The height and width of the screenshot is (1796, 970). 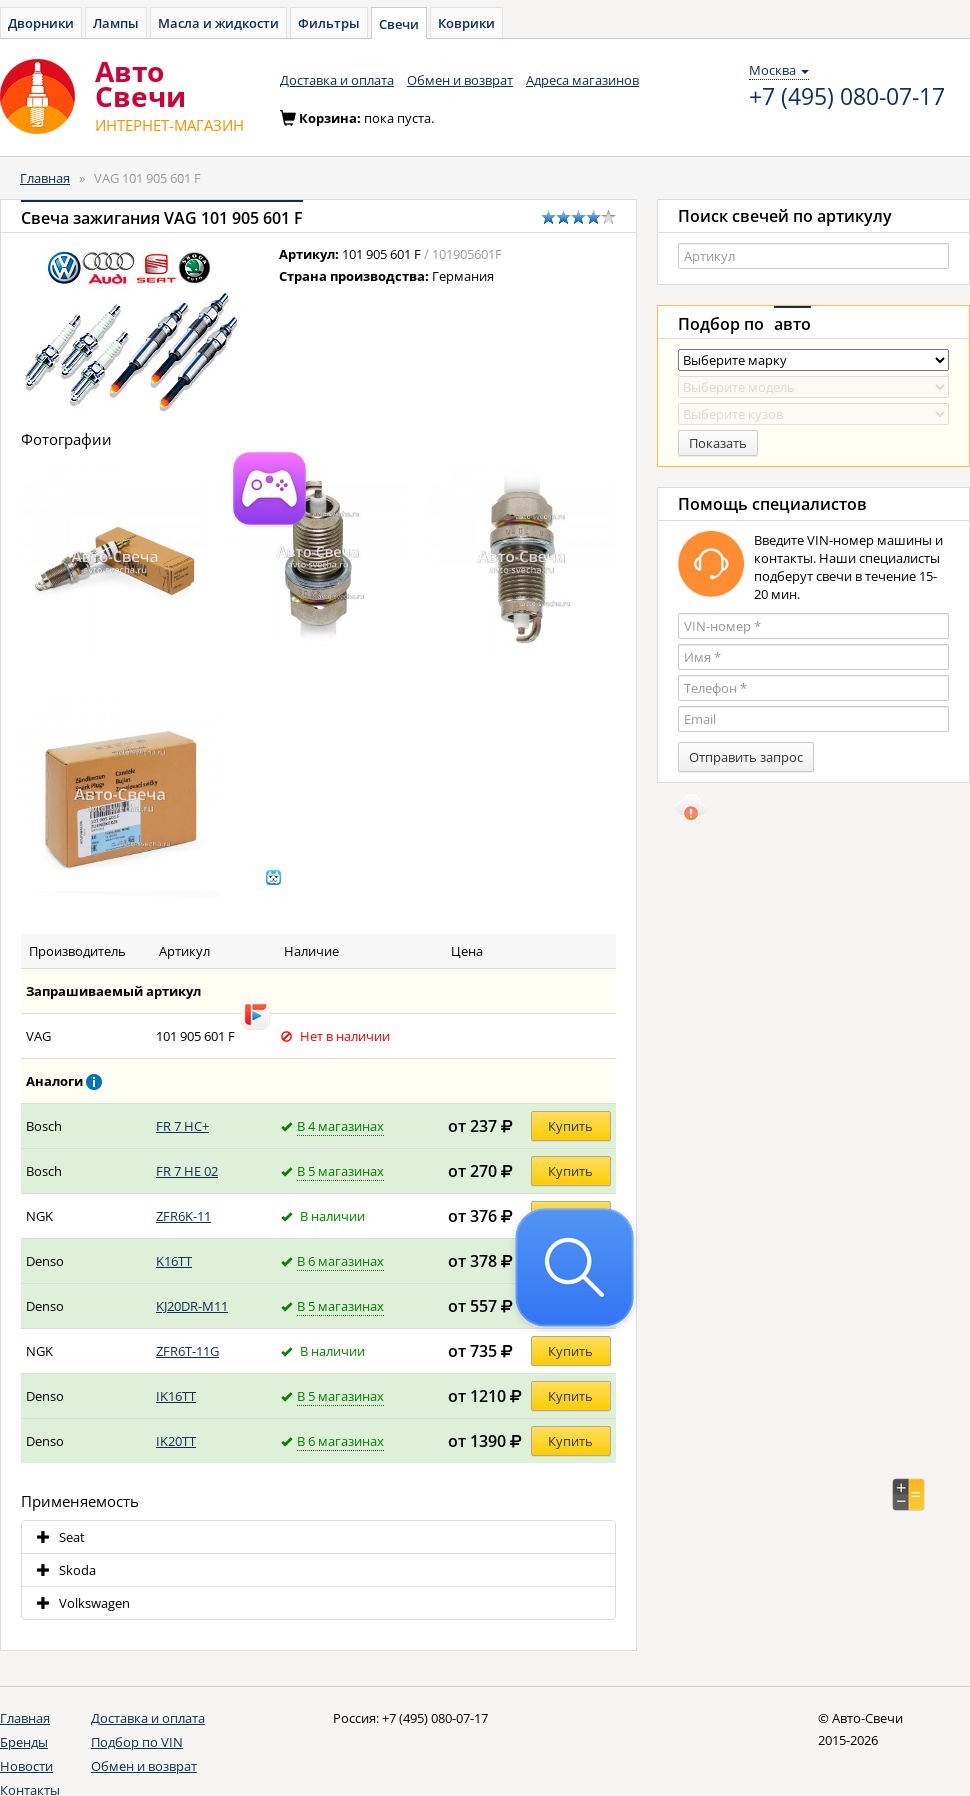 I want to click on open FreeTube app, so click(x=255, y=1014).